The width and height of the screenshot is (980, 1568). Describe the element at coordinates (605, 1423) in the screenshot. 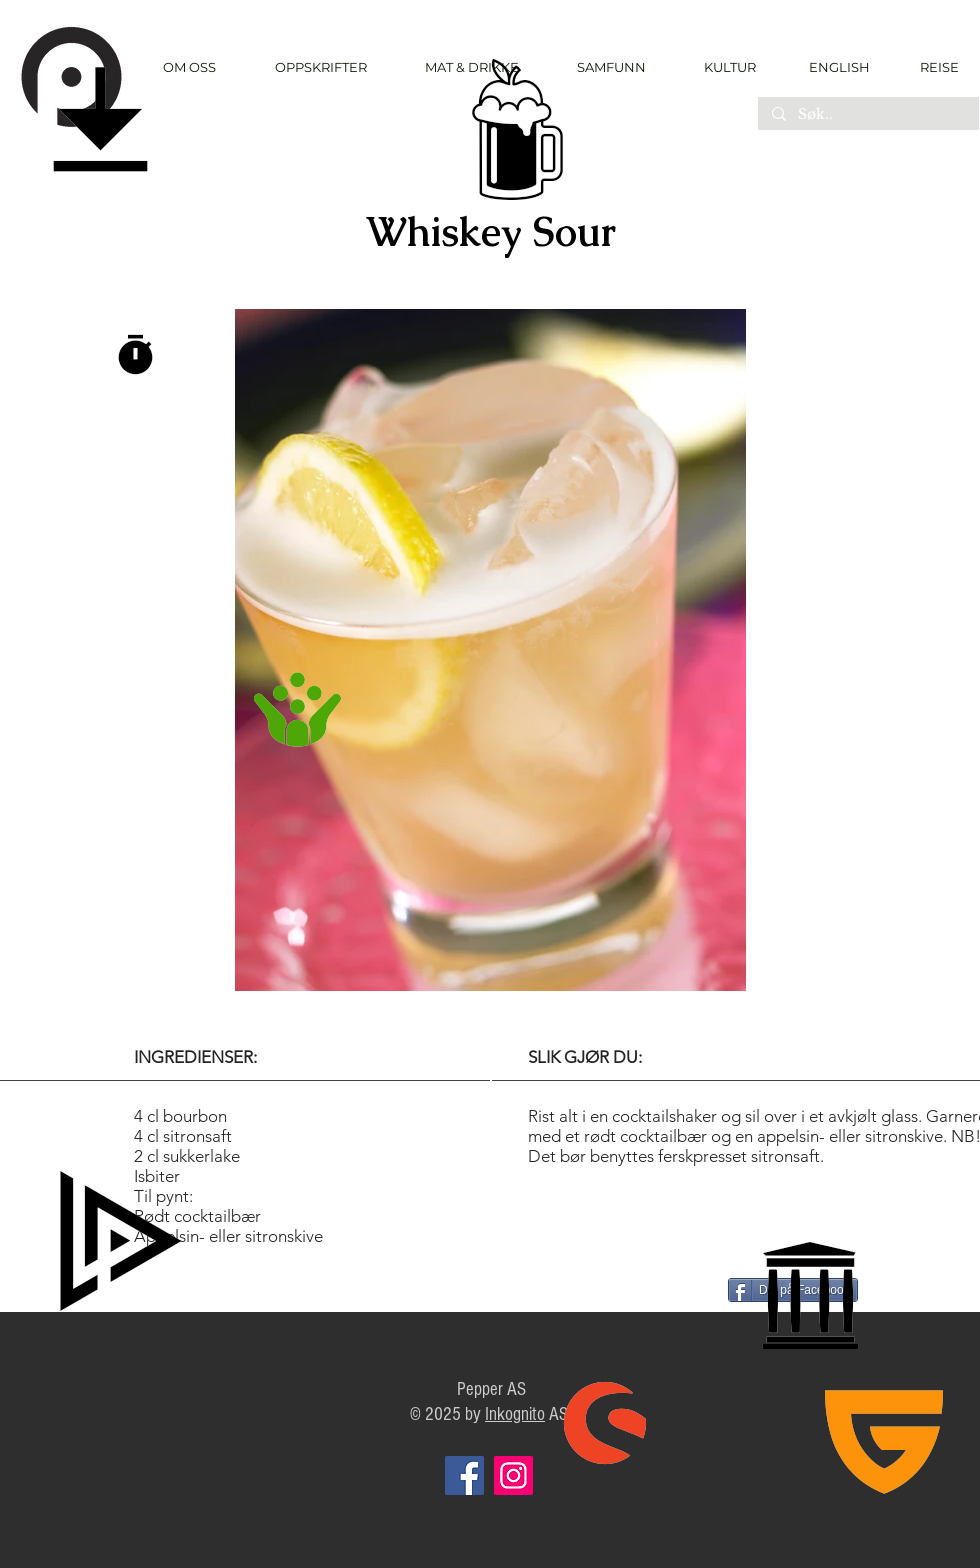

I see `shopware e-commerce platform logo` at that location.